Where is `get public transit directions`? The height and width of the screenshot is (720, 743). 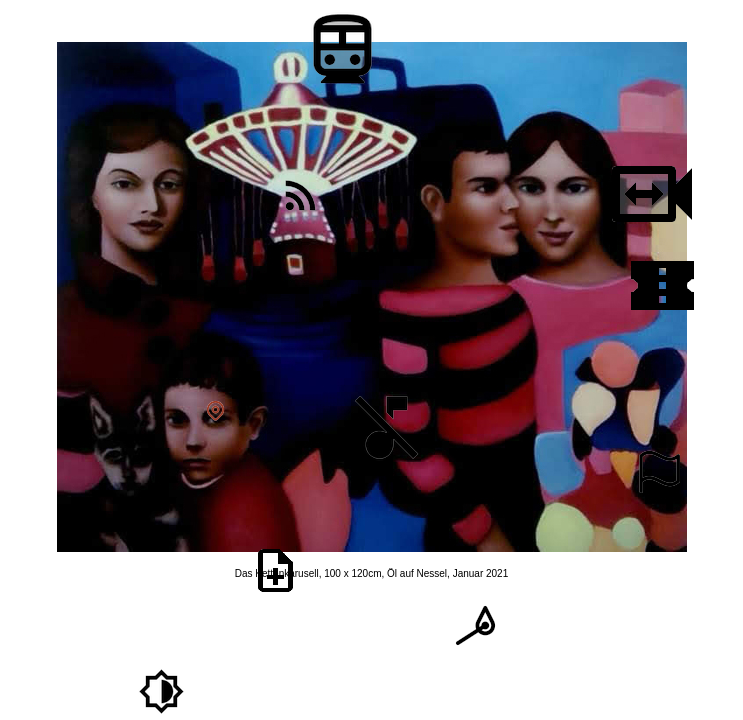 get public transit directions is located at coordinates (342, 50).